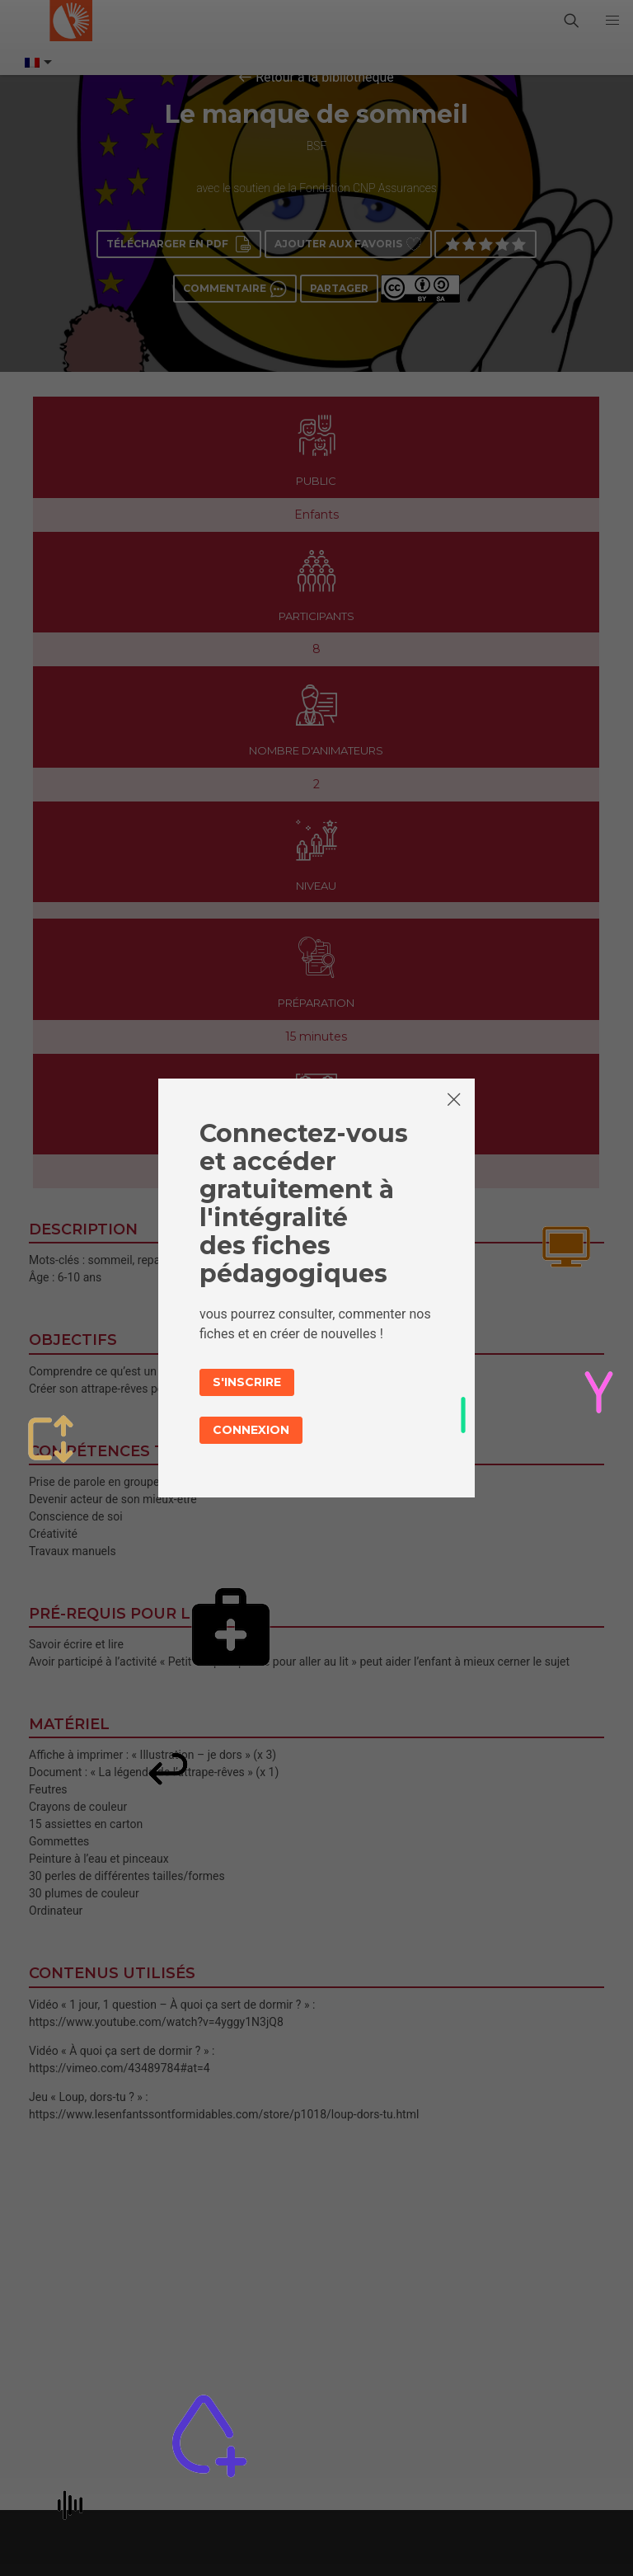 This screenshot has width=633, height=2576. Describe the element at coordinates (566, 1247) in the screenshot. I see `access TV or video streaming options` at that location.